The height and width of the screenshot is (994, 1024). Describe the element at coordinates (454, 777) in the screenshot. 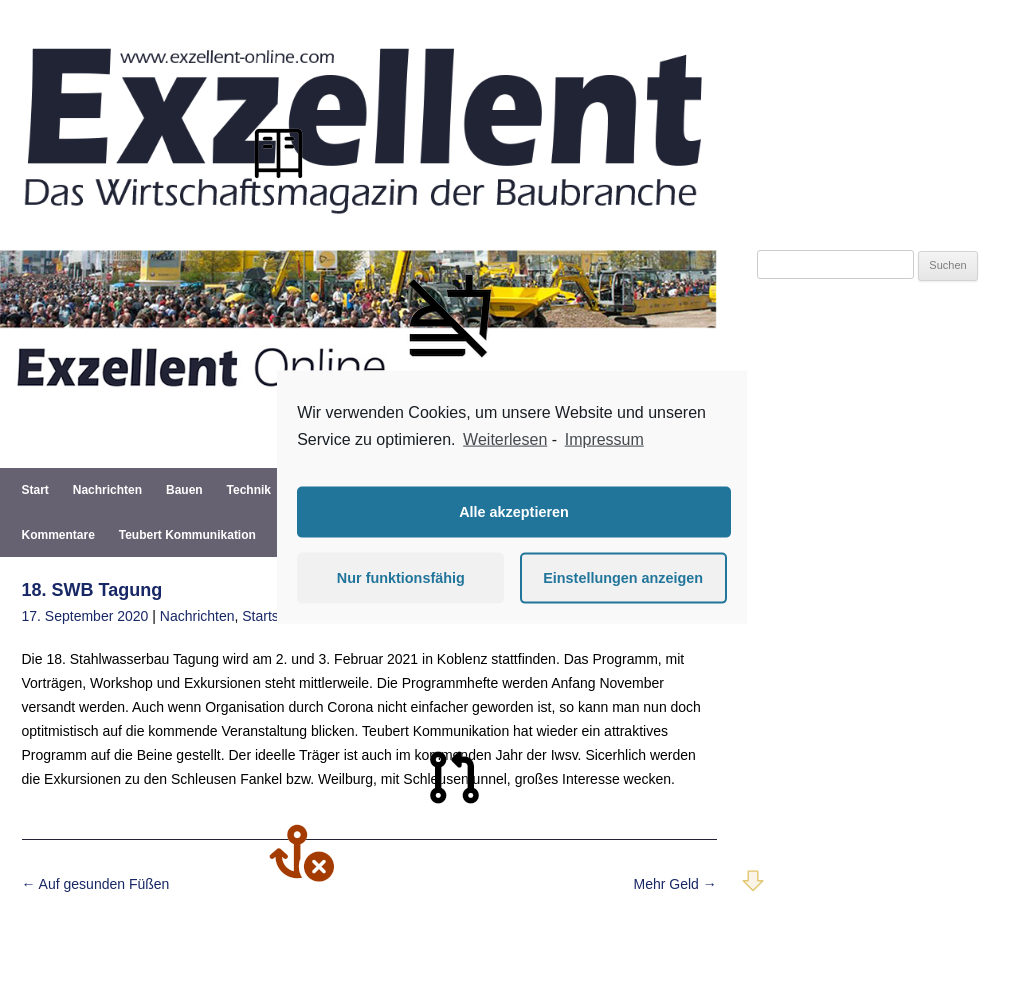

I see `view pull request details` at that location.